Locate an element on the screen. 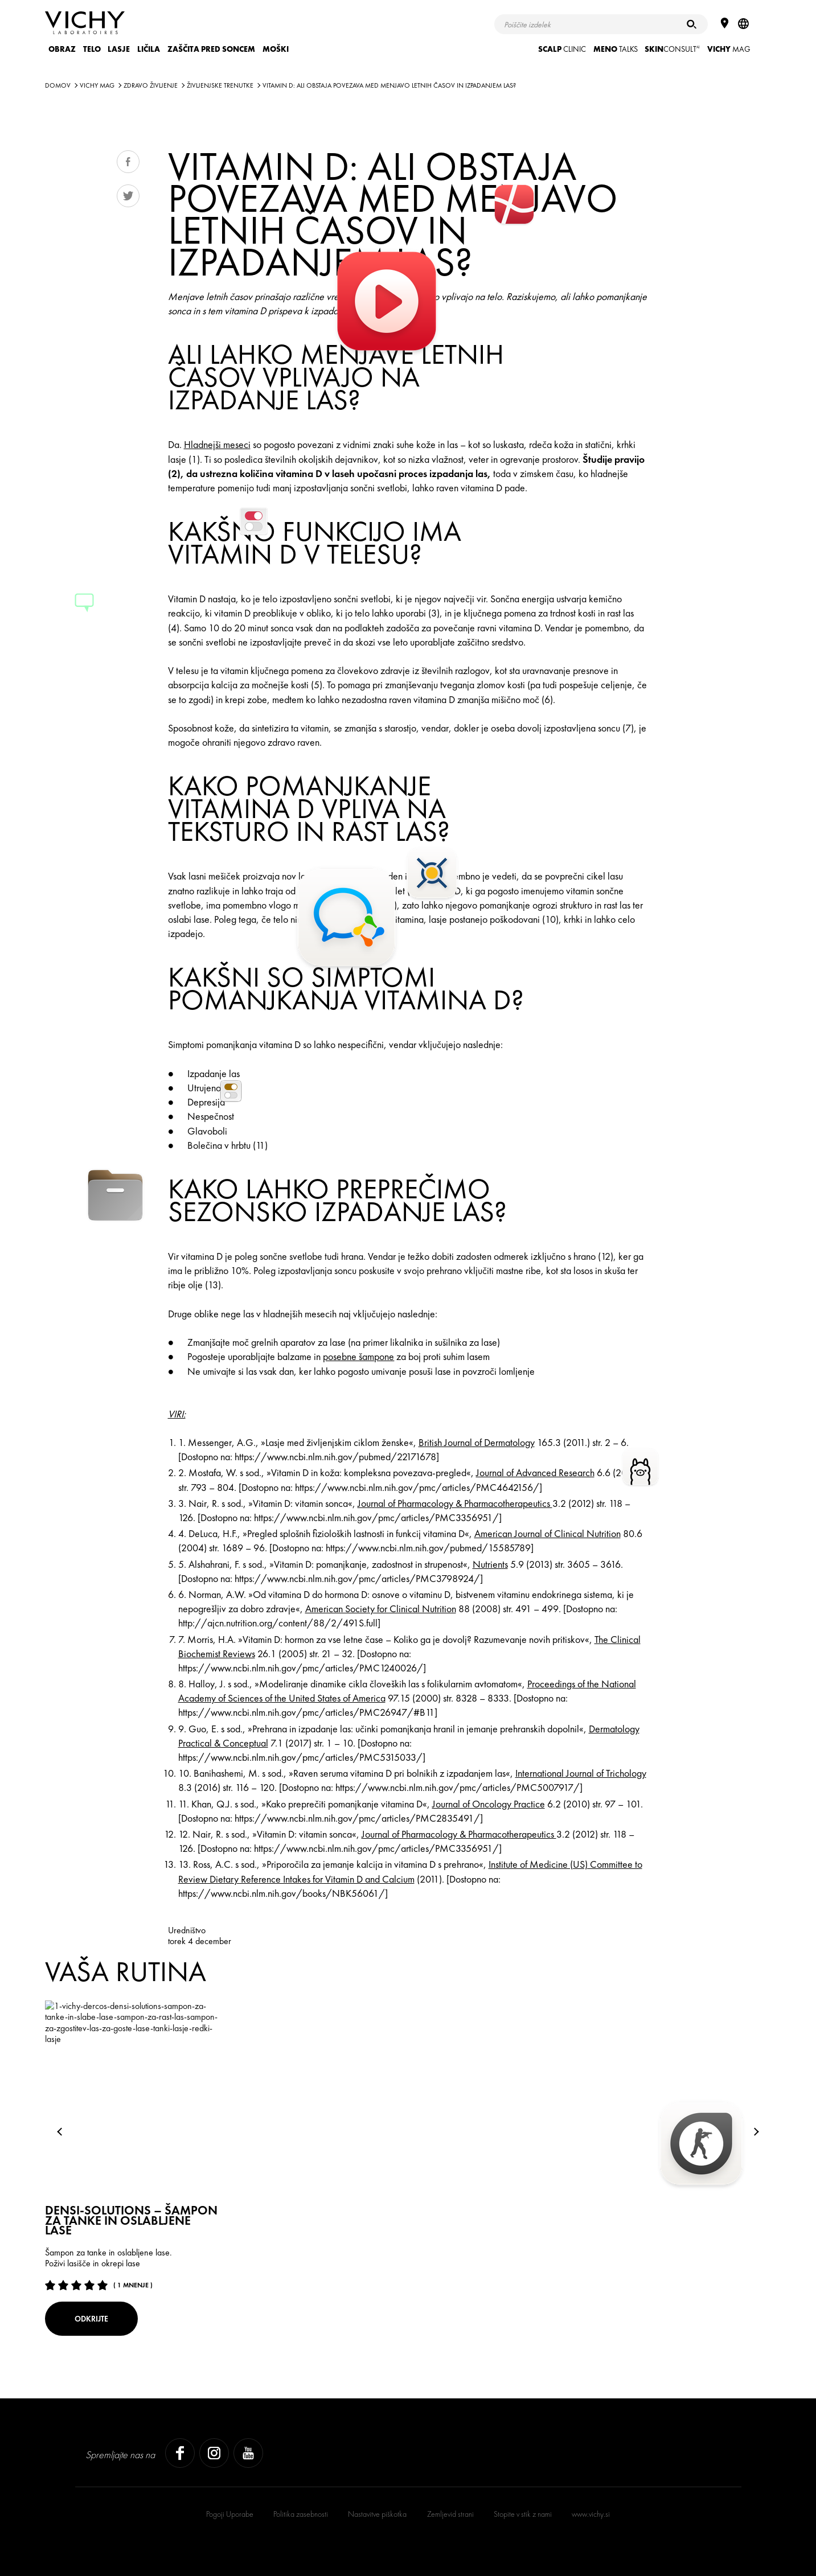 This screenshot has width=816, height=2576. open file manager application is located at coordinates (115, 1195).